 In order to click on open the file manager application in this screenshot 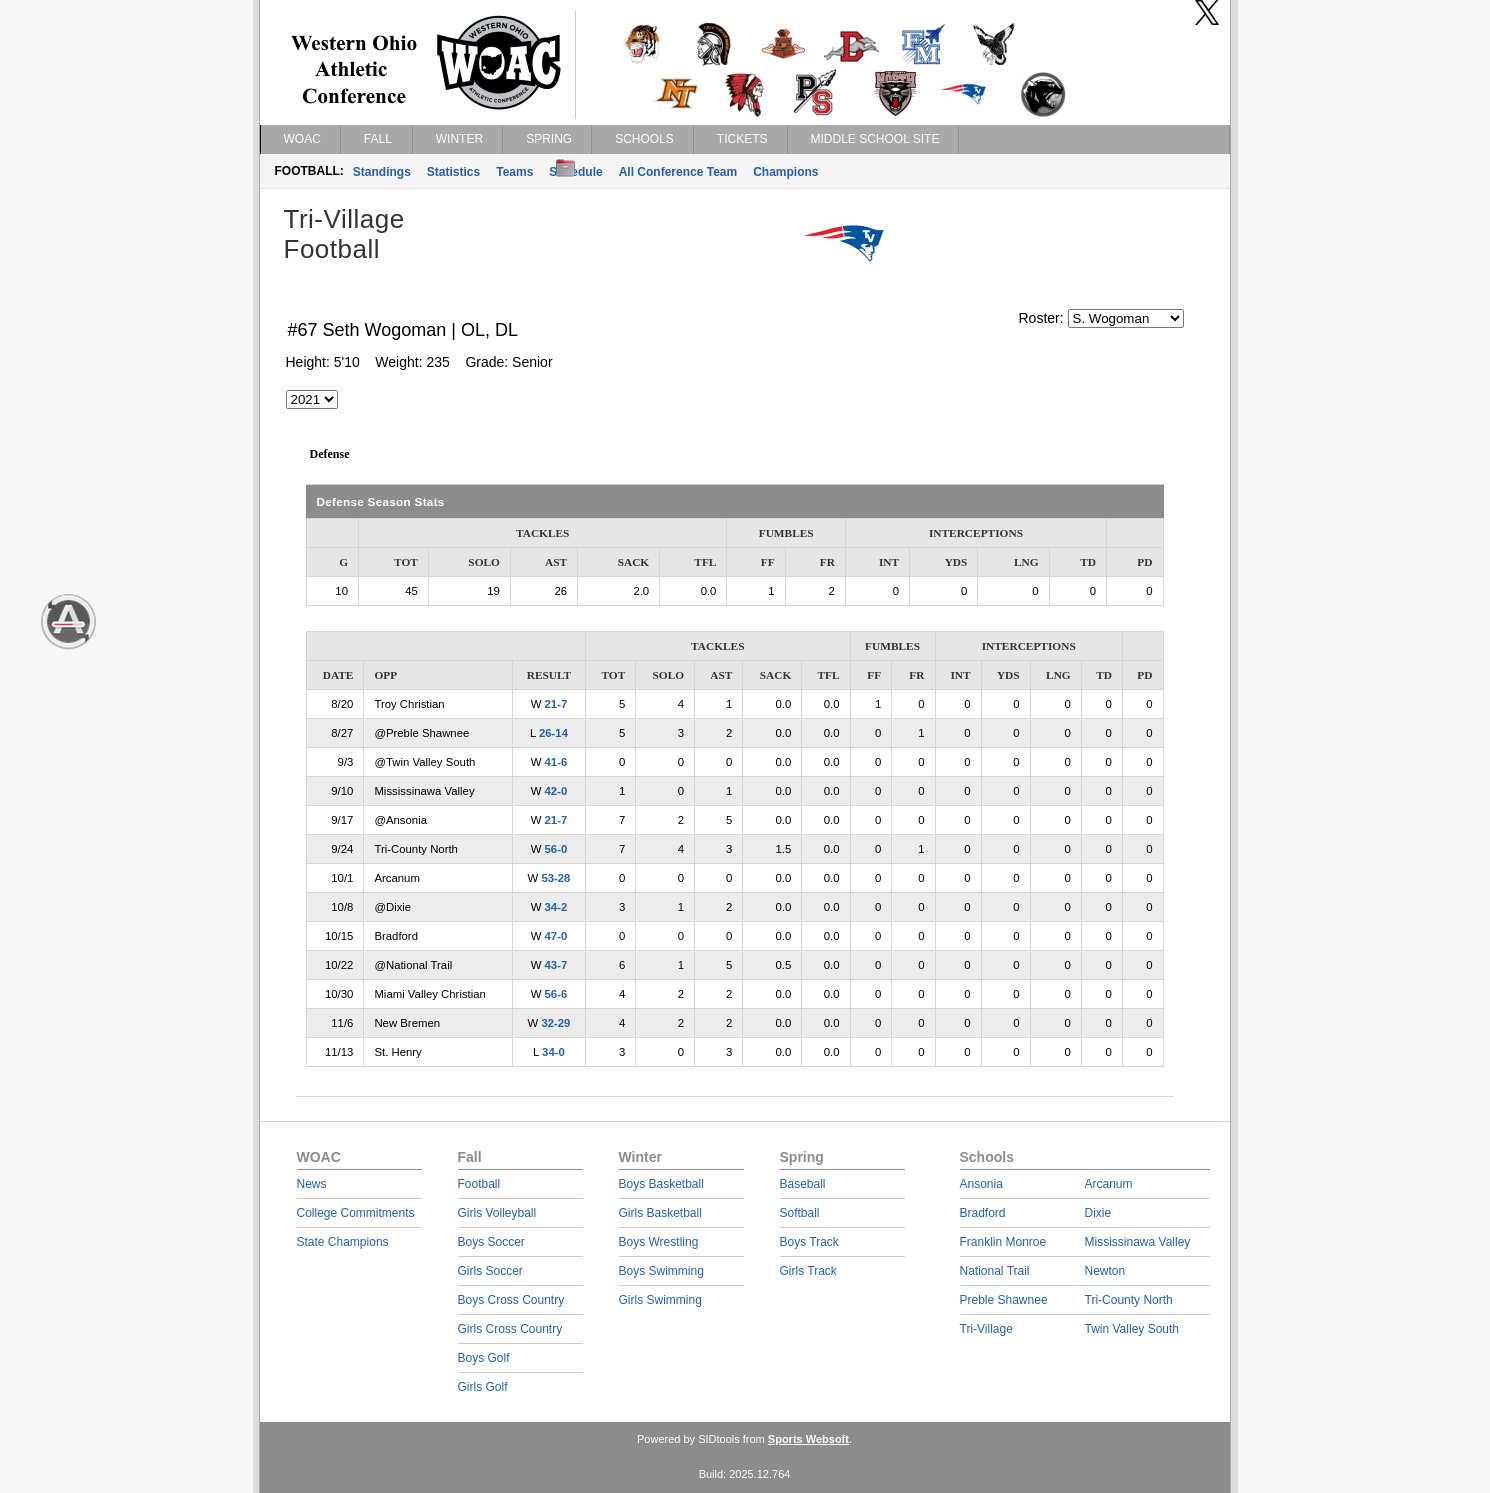, I will do `click(565, 167)`.